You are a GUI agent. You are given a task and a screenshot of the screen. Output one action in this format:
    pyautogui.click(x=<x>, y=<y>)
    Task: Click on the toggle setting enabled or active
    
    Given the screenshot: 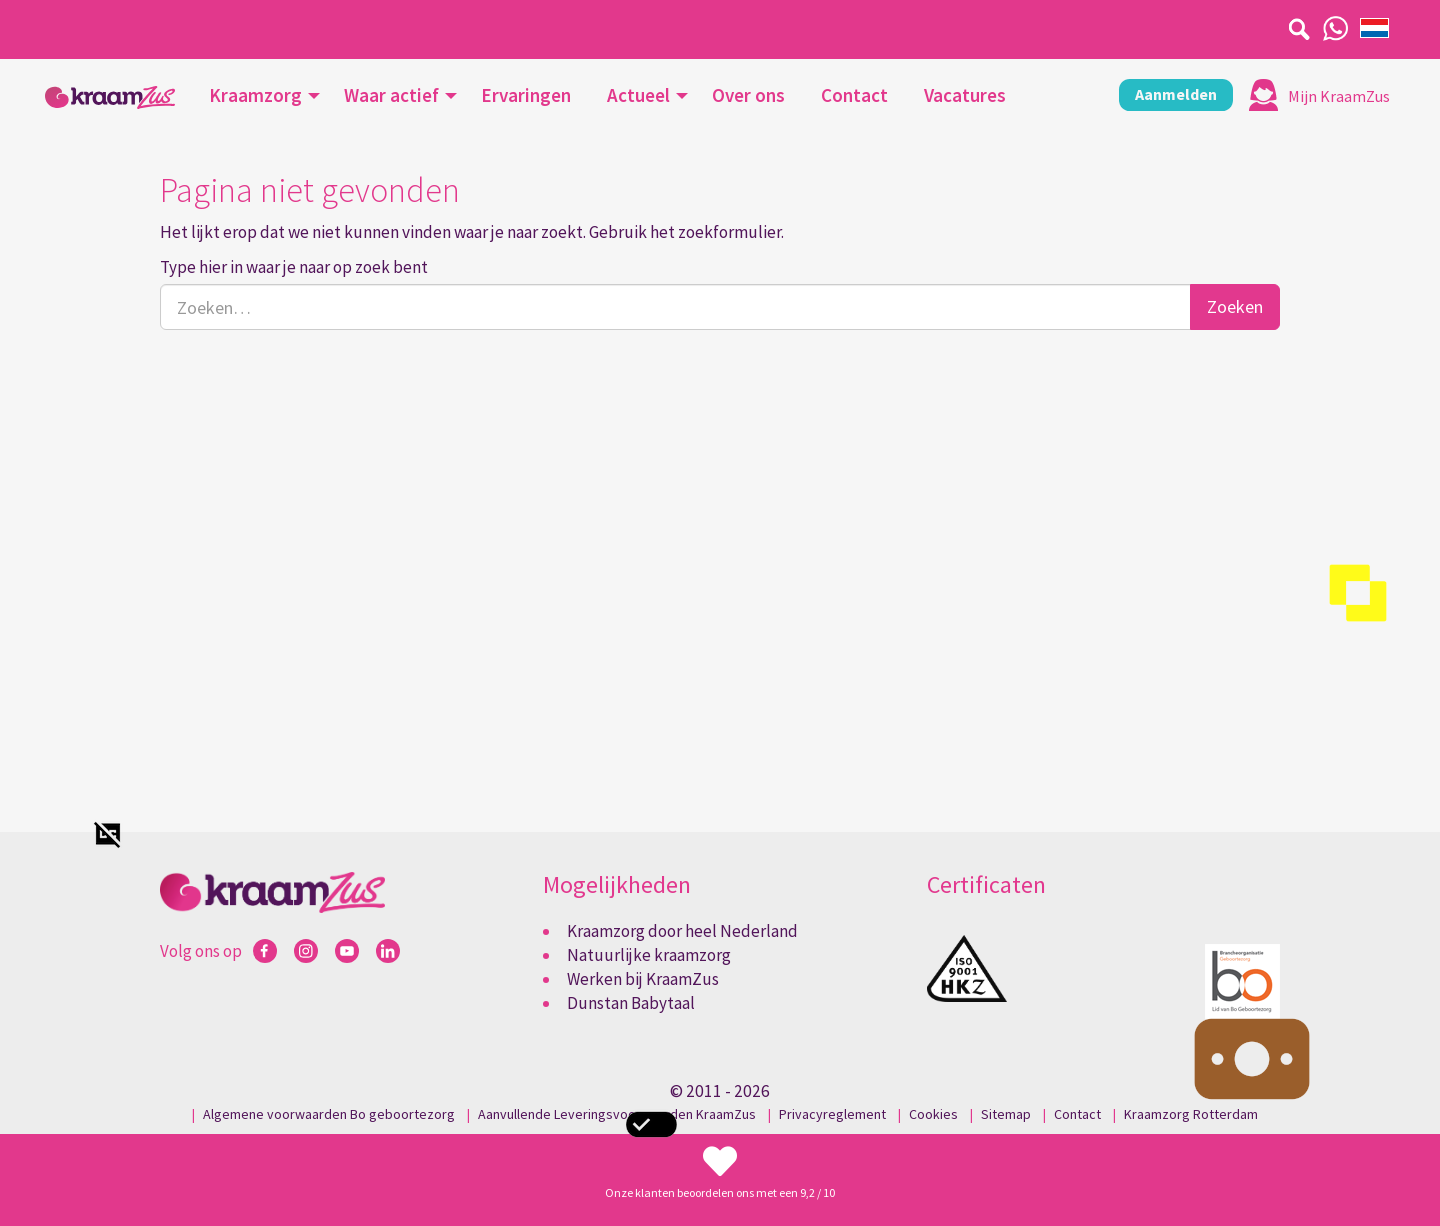 What is the action you would take?
    pyautogui.click(x=651, y=1124)
    